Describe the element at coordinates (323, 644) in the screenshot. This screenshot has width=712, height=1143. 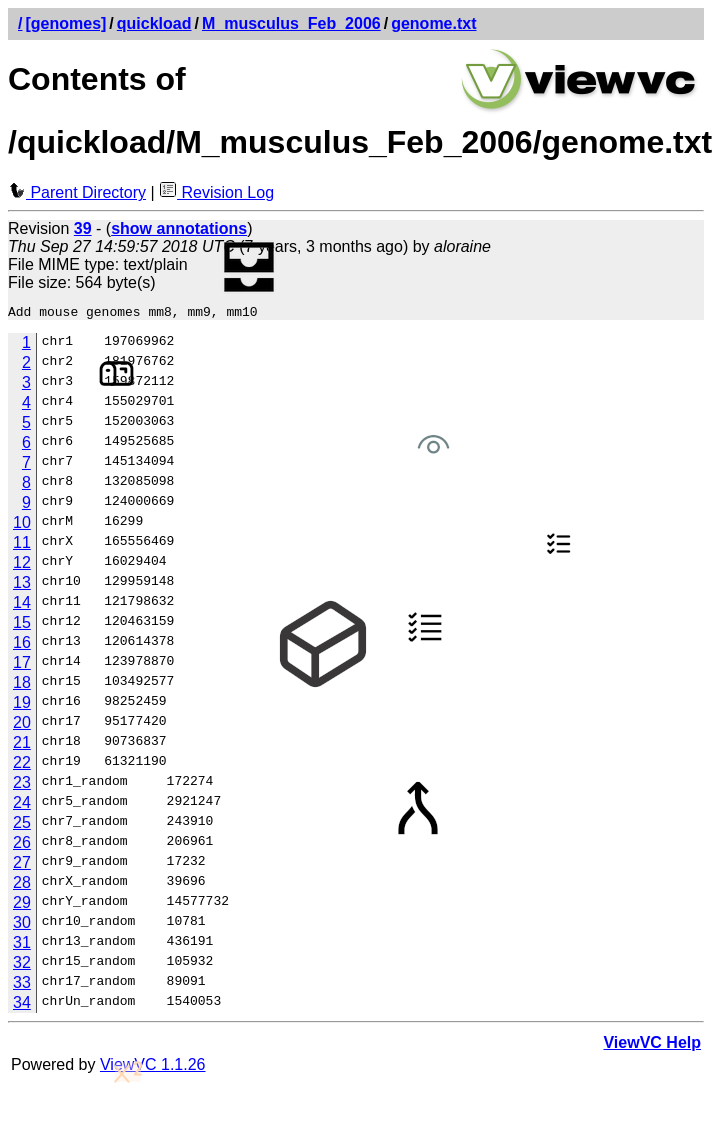
I see `view 3D object or model` at that location.